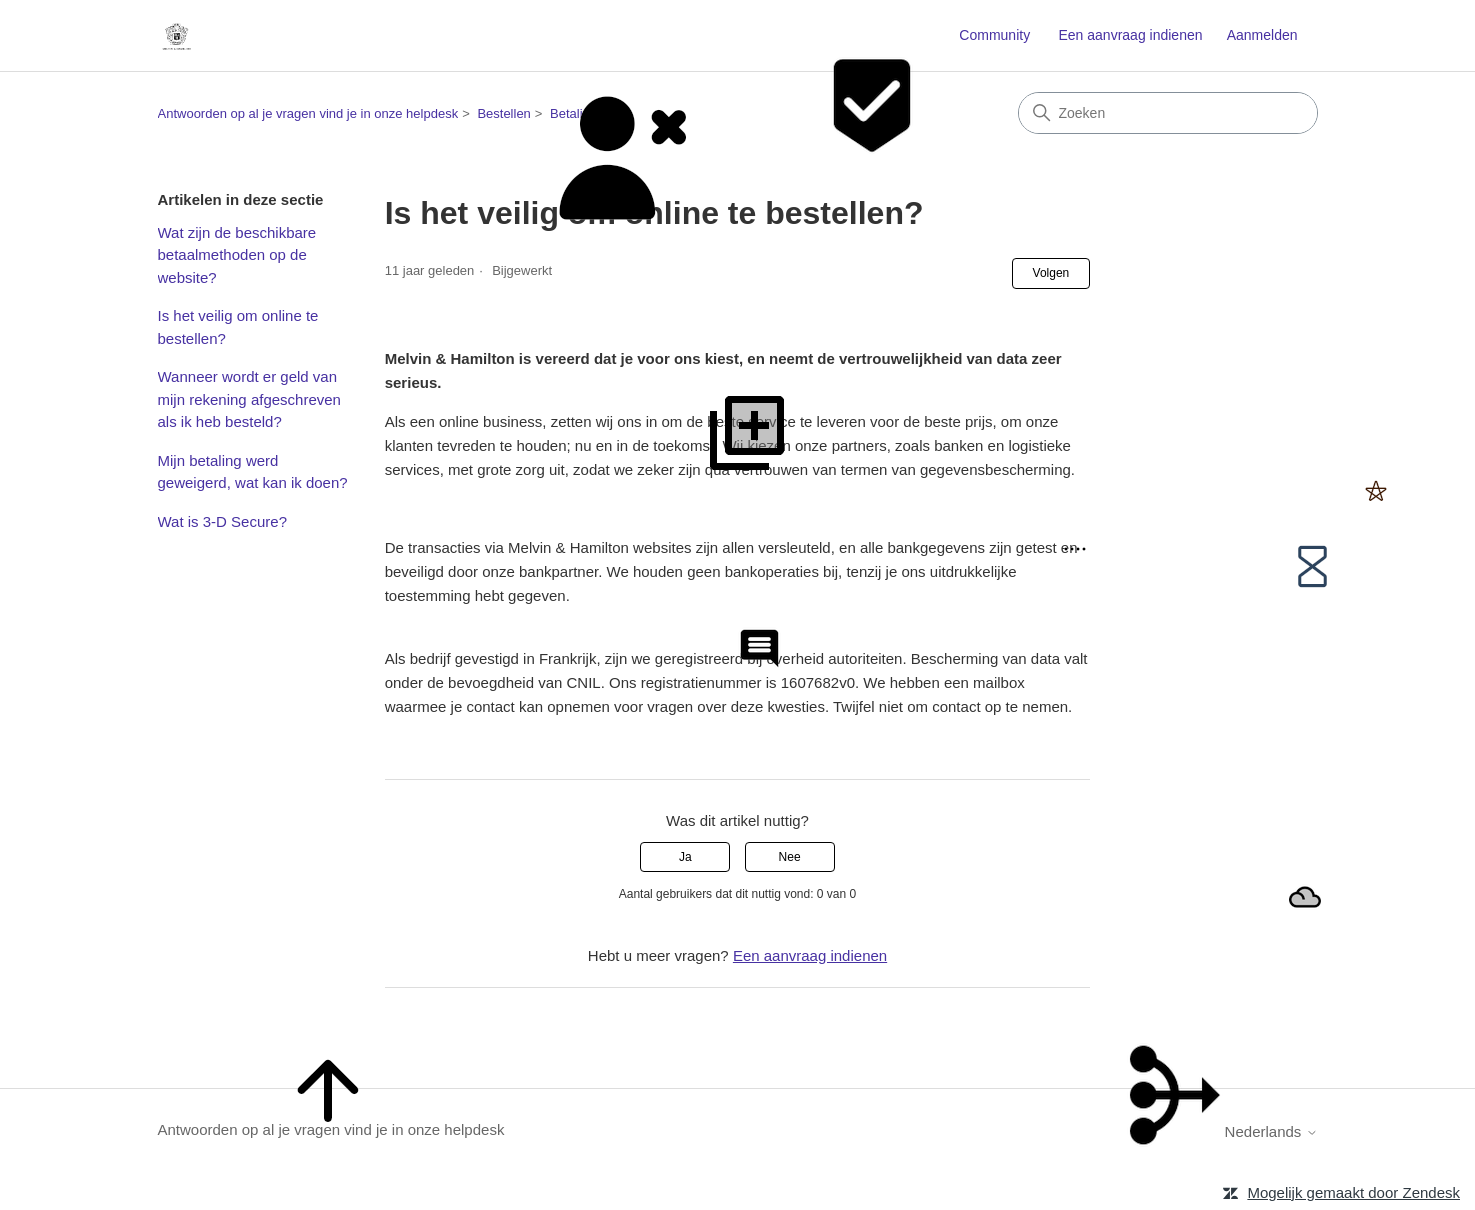  Describe the element at coordinates (747, 433) in the screenshot. I see `add item to your library` at that location.